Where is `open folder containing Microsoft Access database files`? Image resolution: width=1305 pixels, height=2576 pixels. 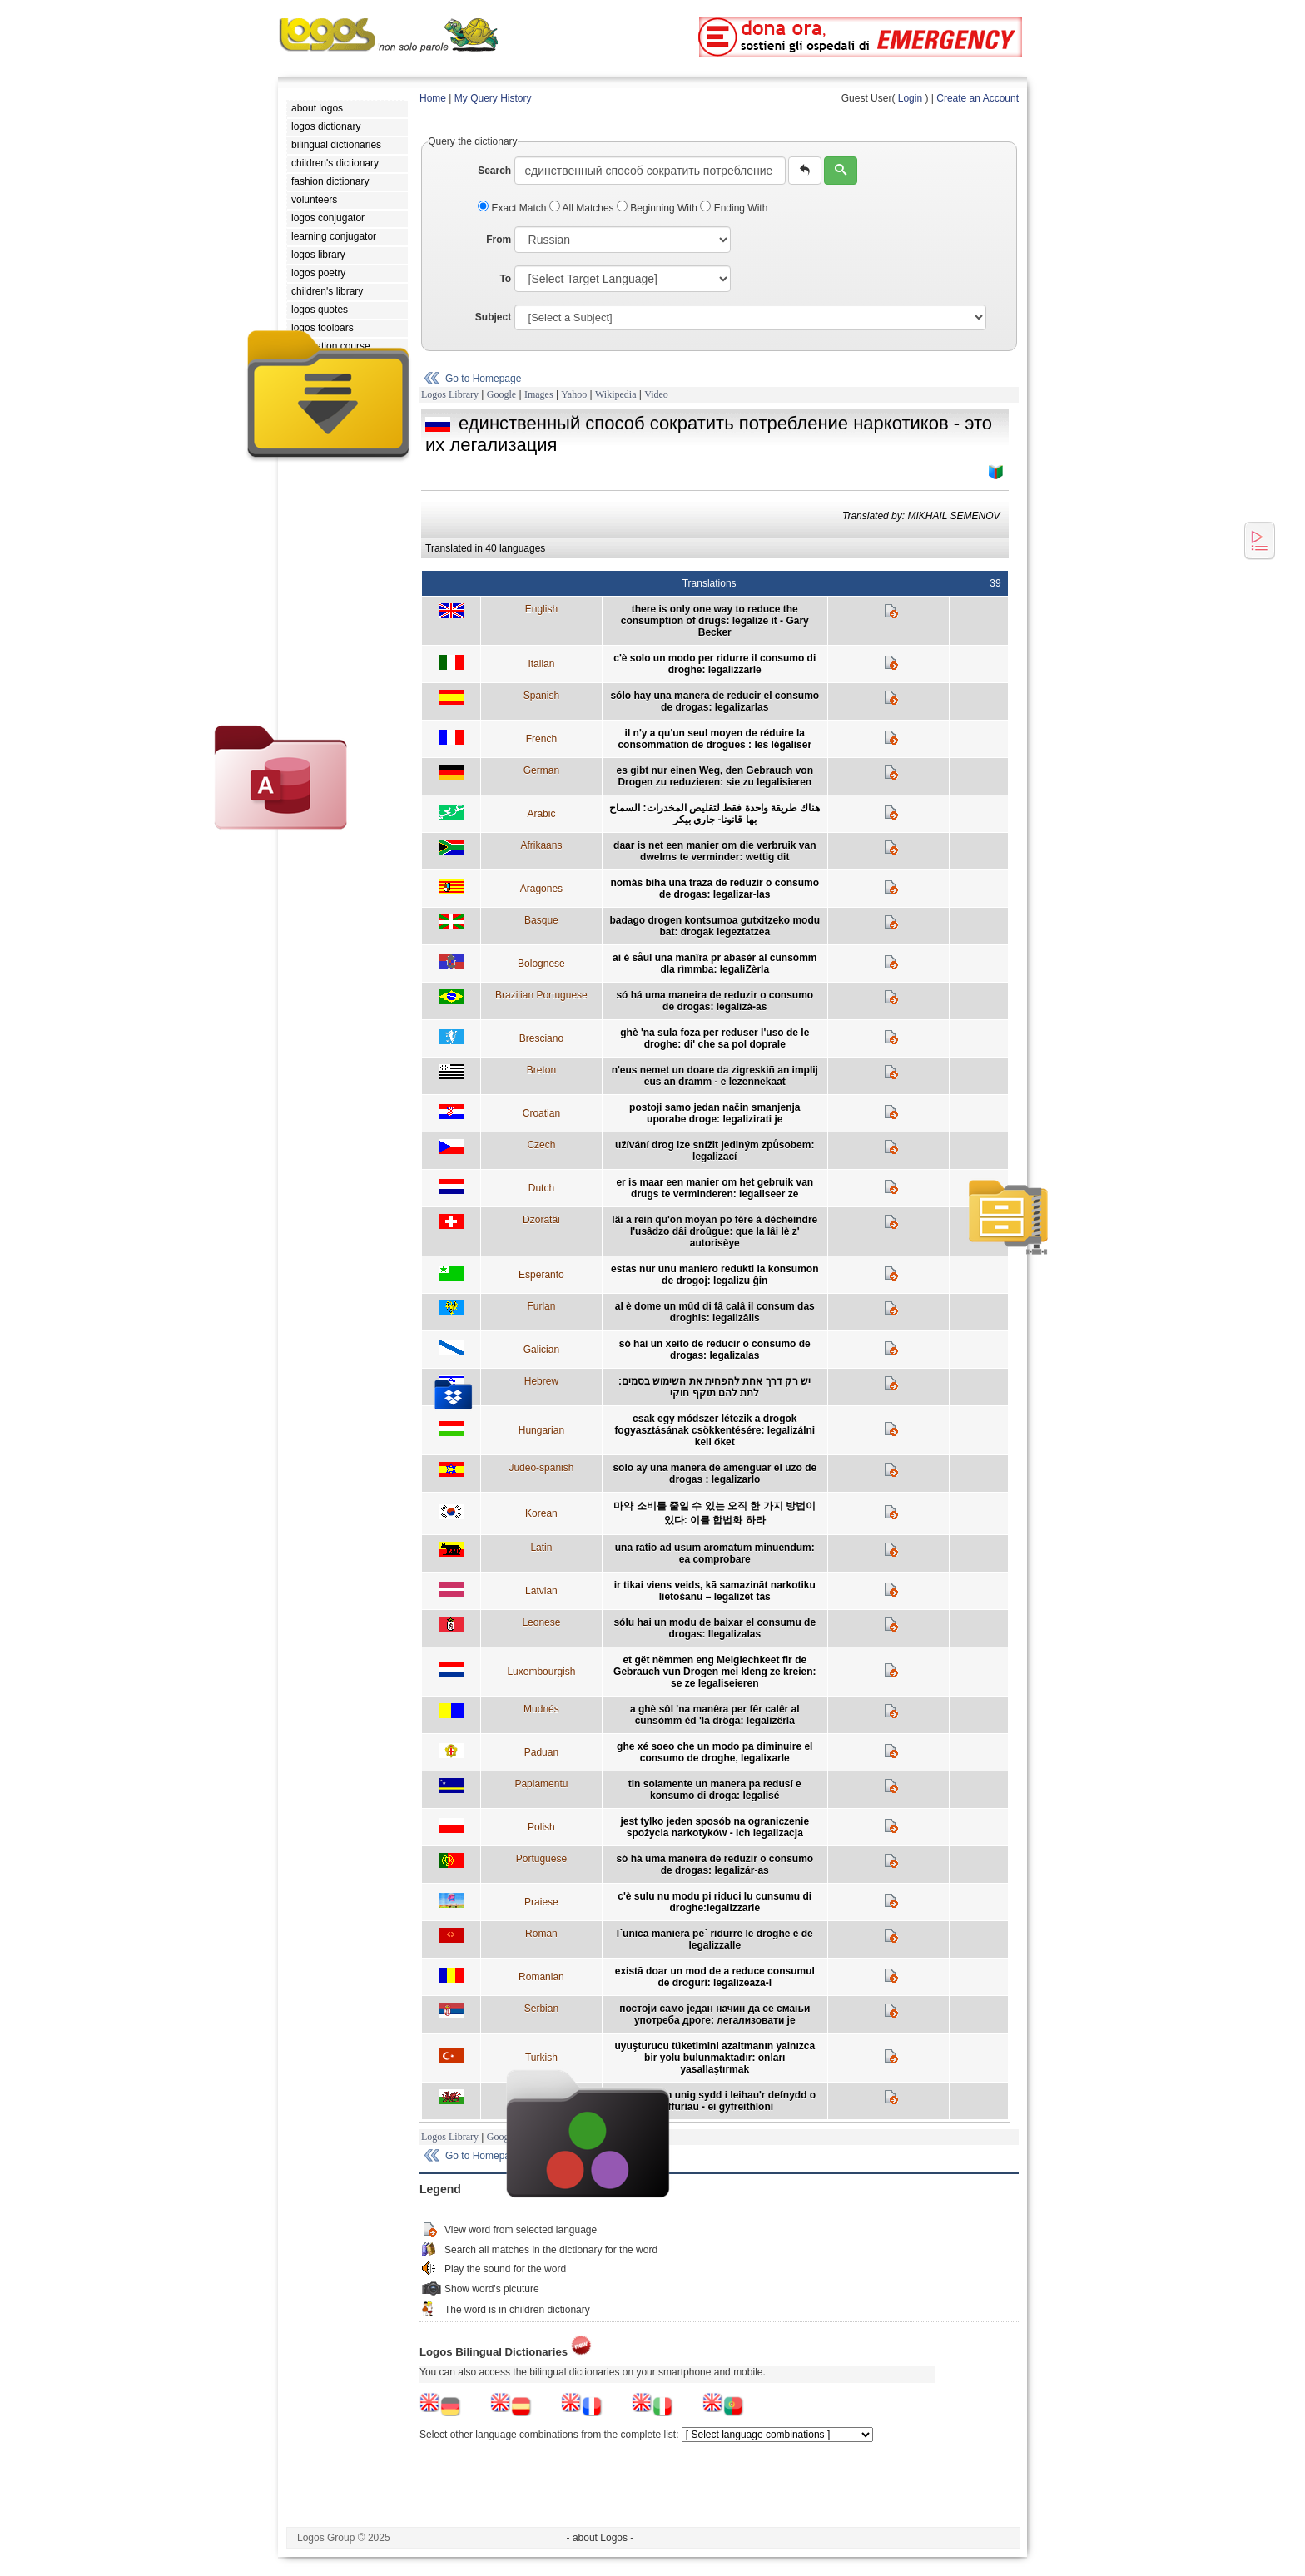 open folder containing Microsoft Access database files is located at coordinates (280, 780).